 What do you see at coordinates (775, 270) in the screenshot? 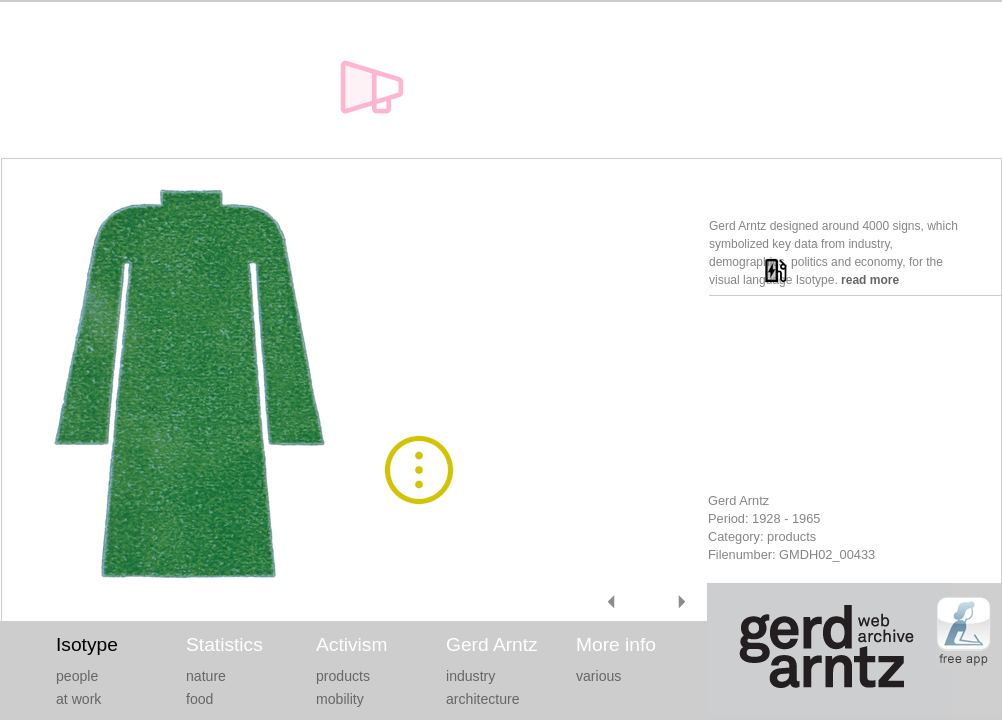
I see `find nearby electric vehicle charging stations` at bounding box center [775, 270].